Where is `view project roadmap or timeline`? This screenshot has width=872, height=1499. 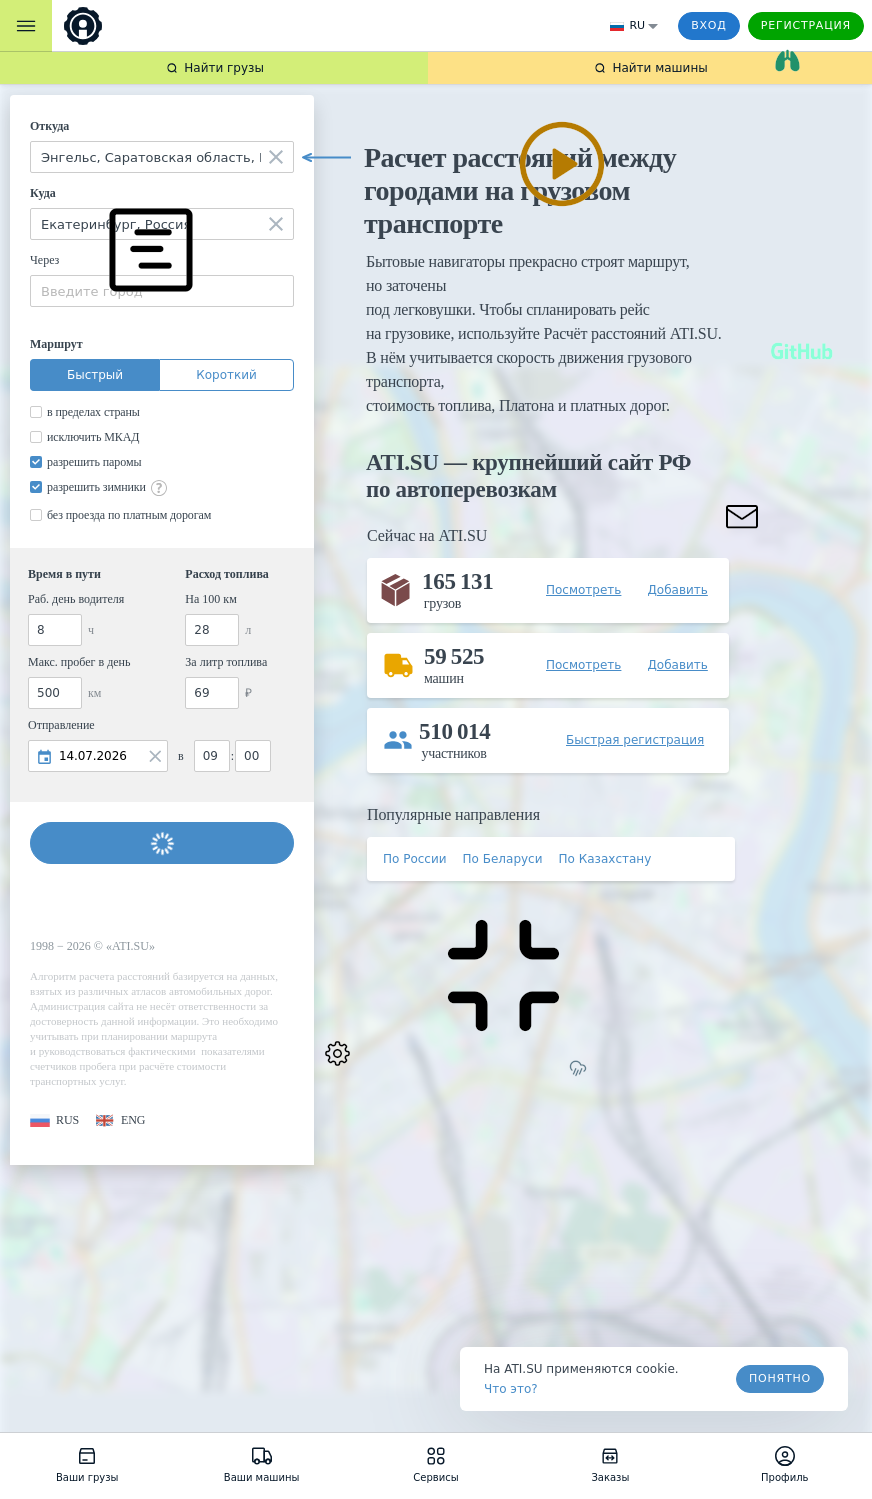
view project roadmap or timeline is located at coordinates (151, 250).